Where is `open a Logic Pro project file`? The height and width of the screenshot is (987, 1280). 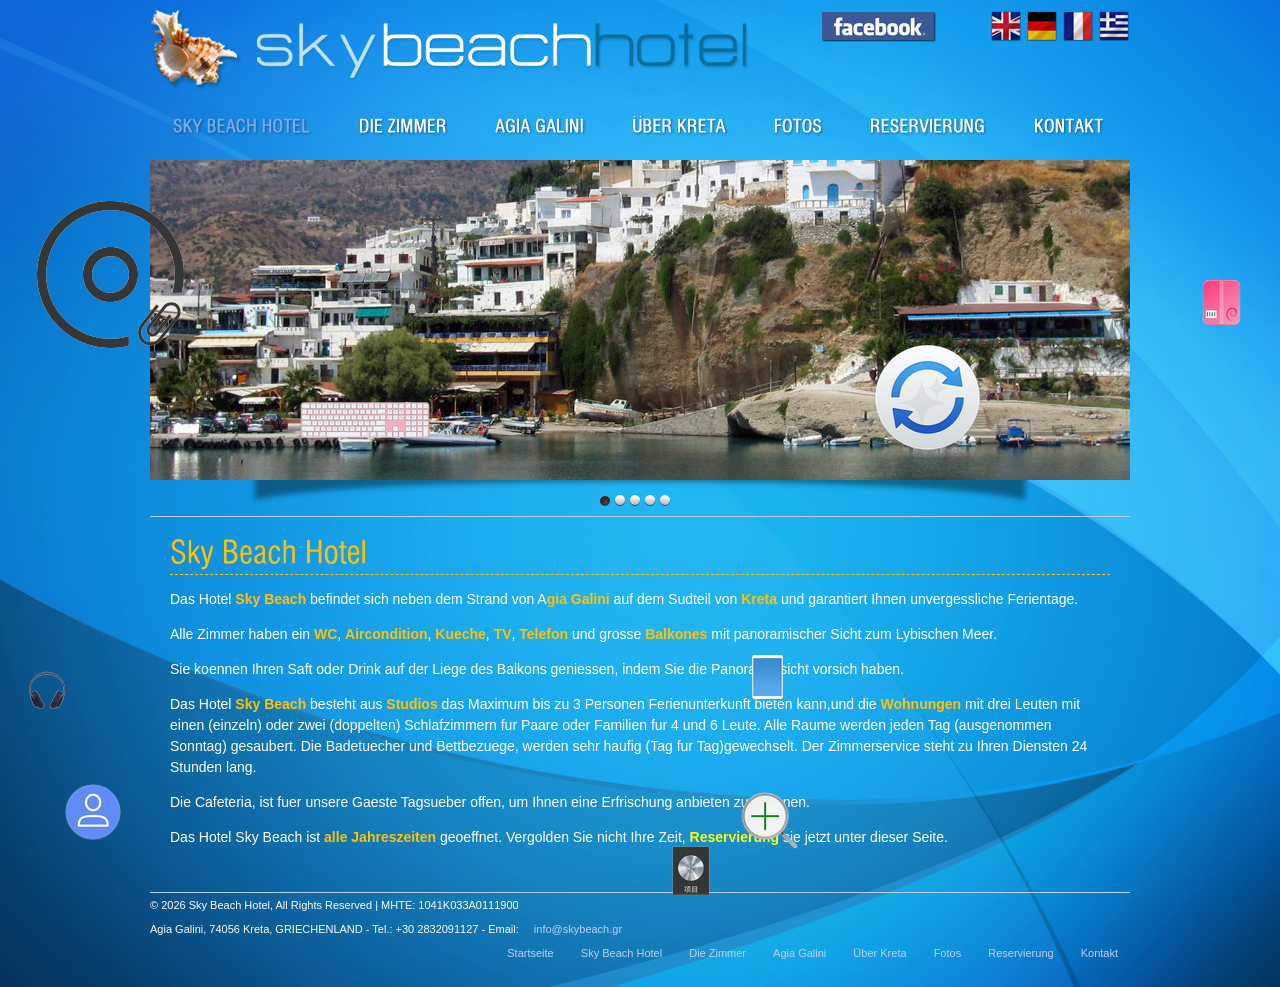 open a Logic Pro project file is located at coordinates (691, 872).